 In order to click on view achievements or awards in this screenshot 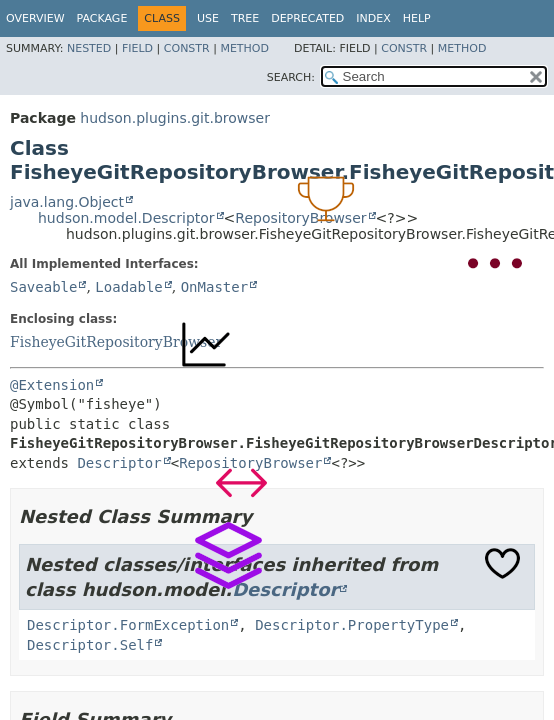, I will do `click(326, 197)`.